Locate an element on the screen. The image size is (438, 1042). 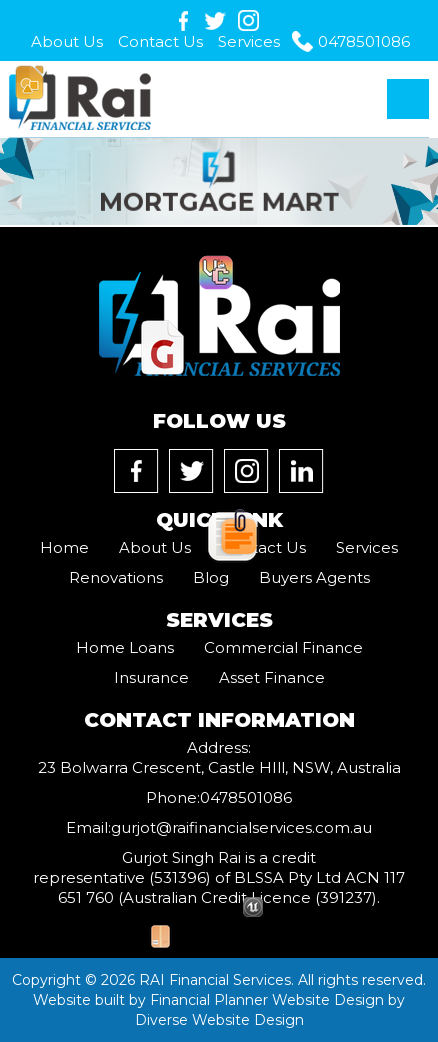
compressed archive file is located at coordinates (160, 936).